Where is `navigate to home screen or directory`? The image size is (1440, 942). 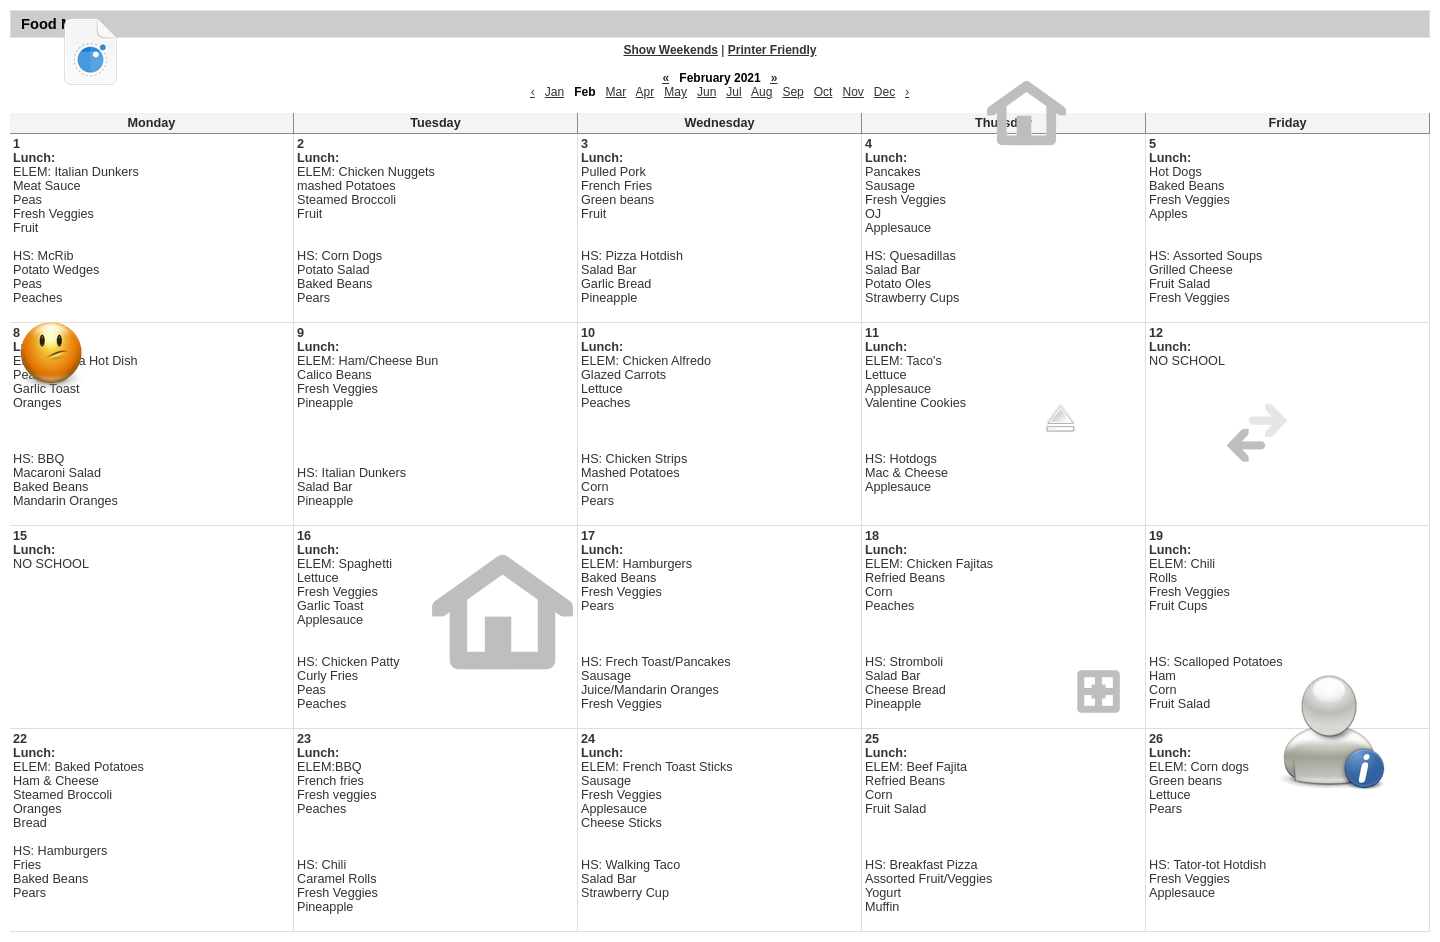
navigate to home screen or directory is located at coordinates (1026, 115).